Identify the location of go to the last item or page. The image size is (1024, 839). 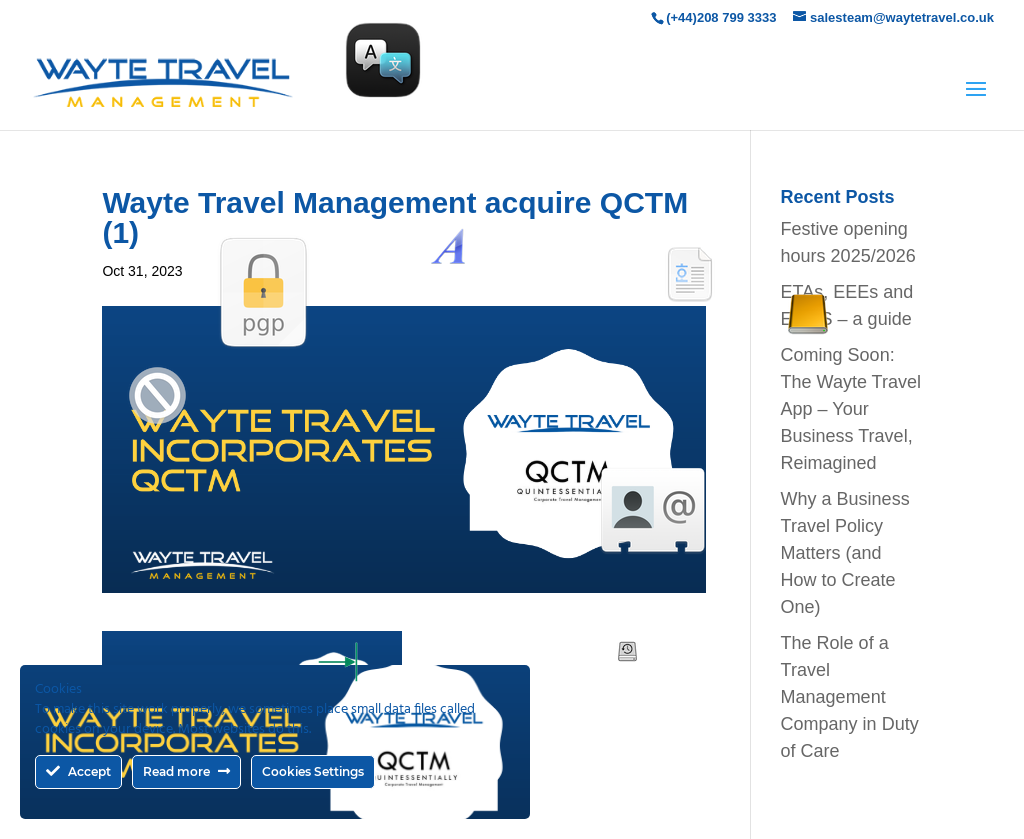
(338, 662).